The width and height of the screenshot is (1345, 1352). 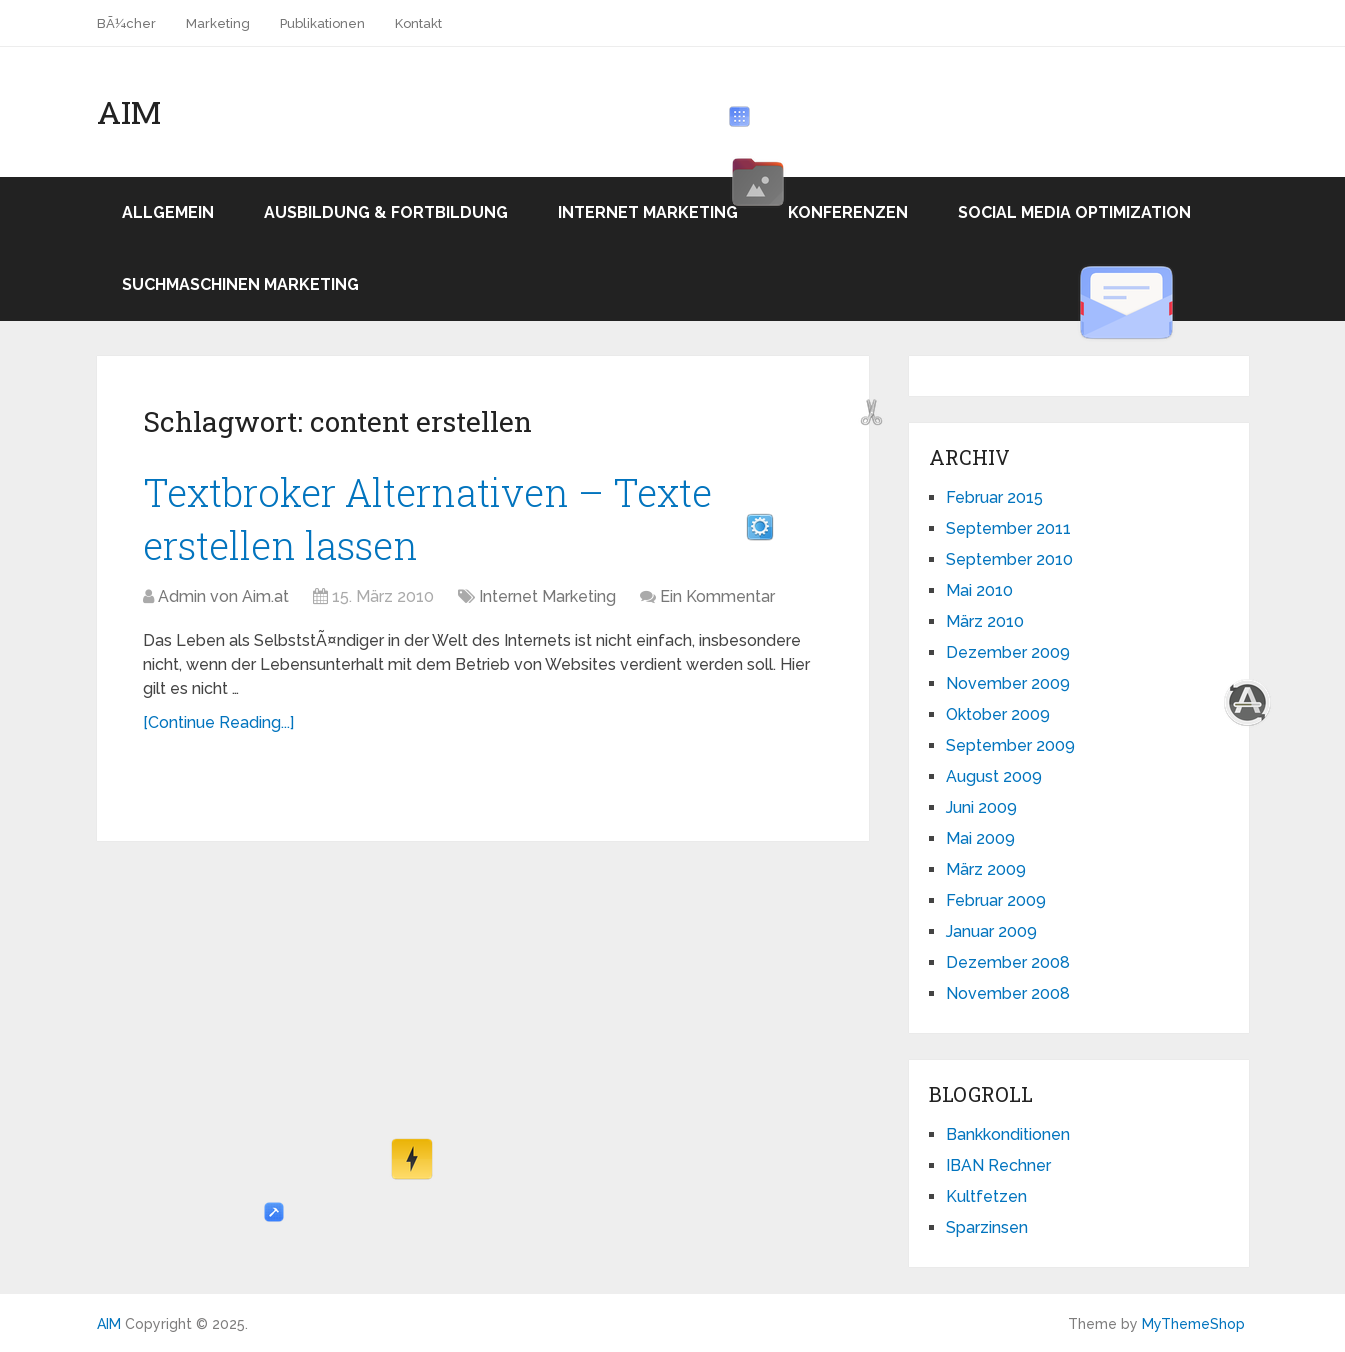 I want to click on open your pictures folder, so click(x=758, y=182).